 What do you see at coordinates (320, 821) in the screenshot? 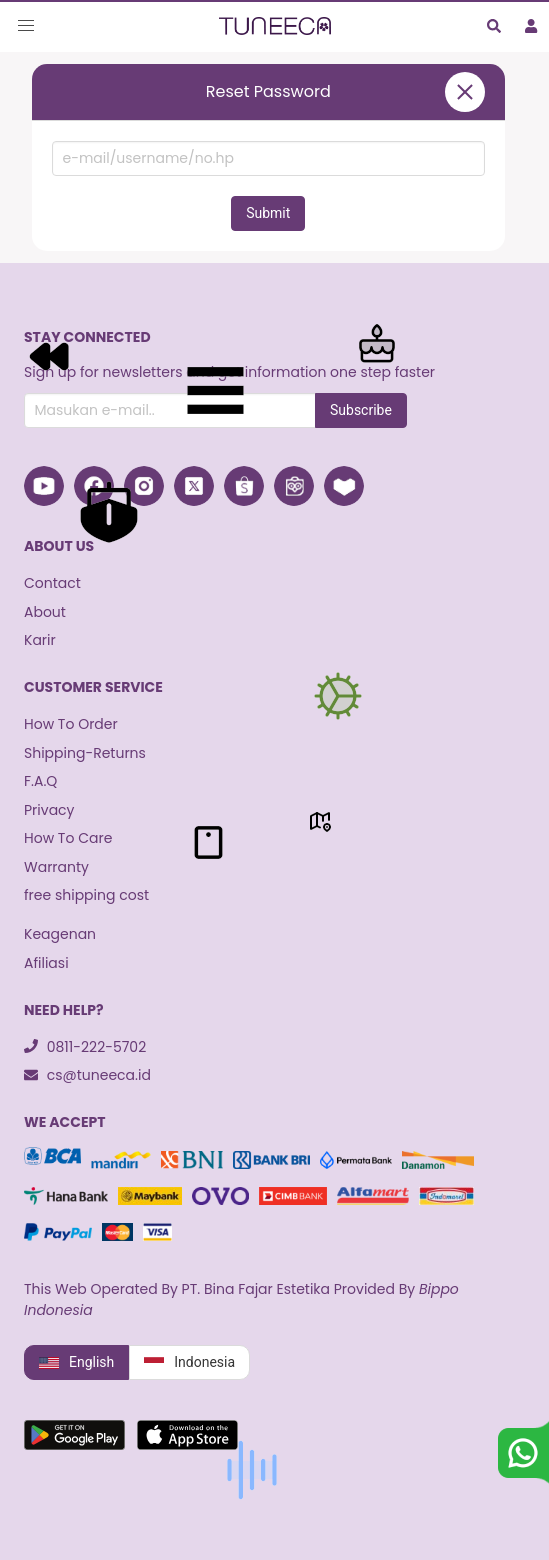
I see `view location on map` at bounding box center [320, 821].